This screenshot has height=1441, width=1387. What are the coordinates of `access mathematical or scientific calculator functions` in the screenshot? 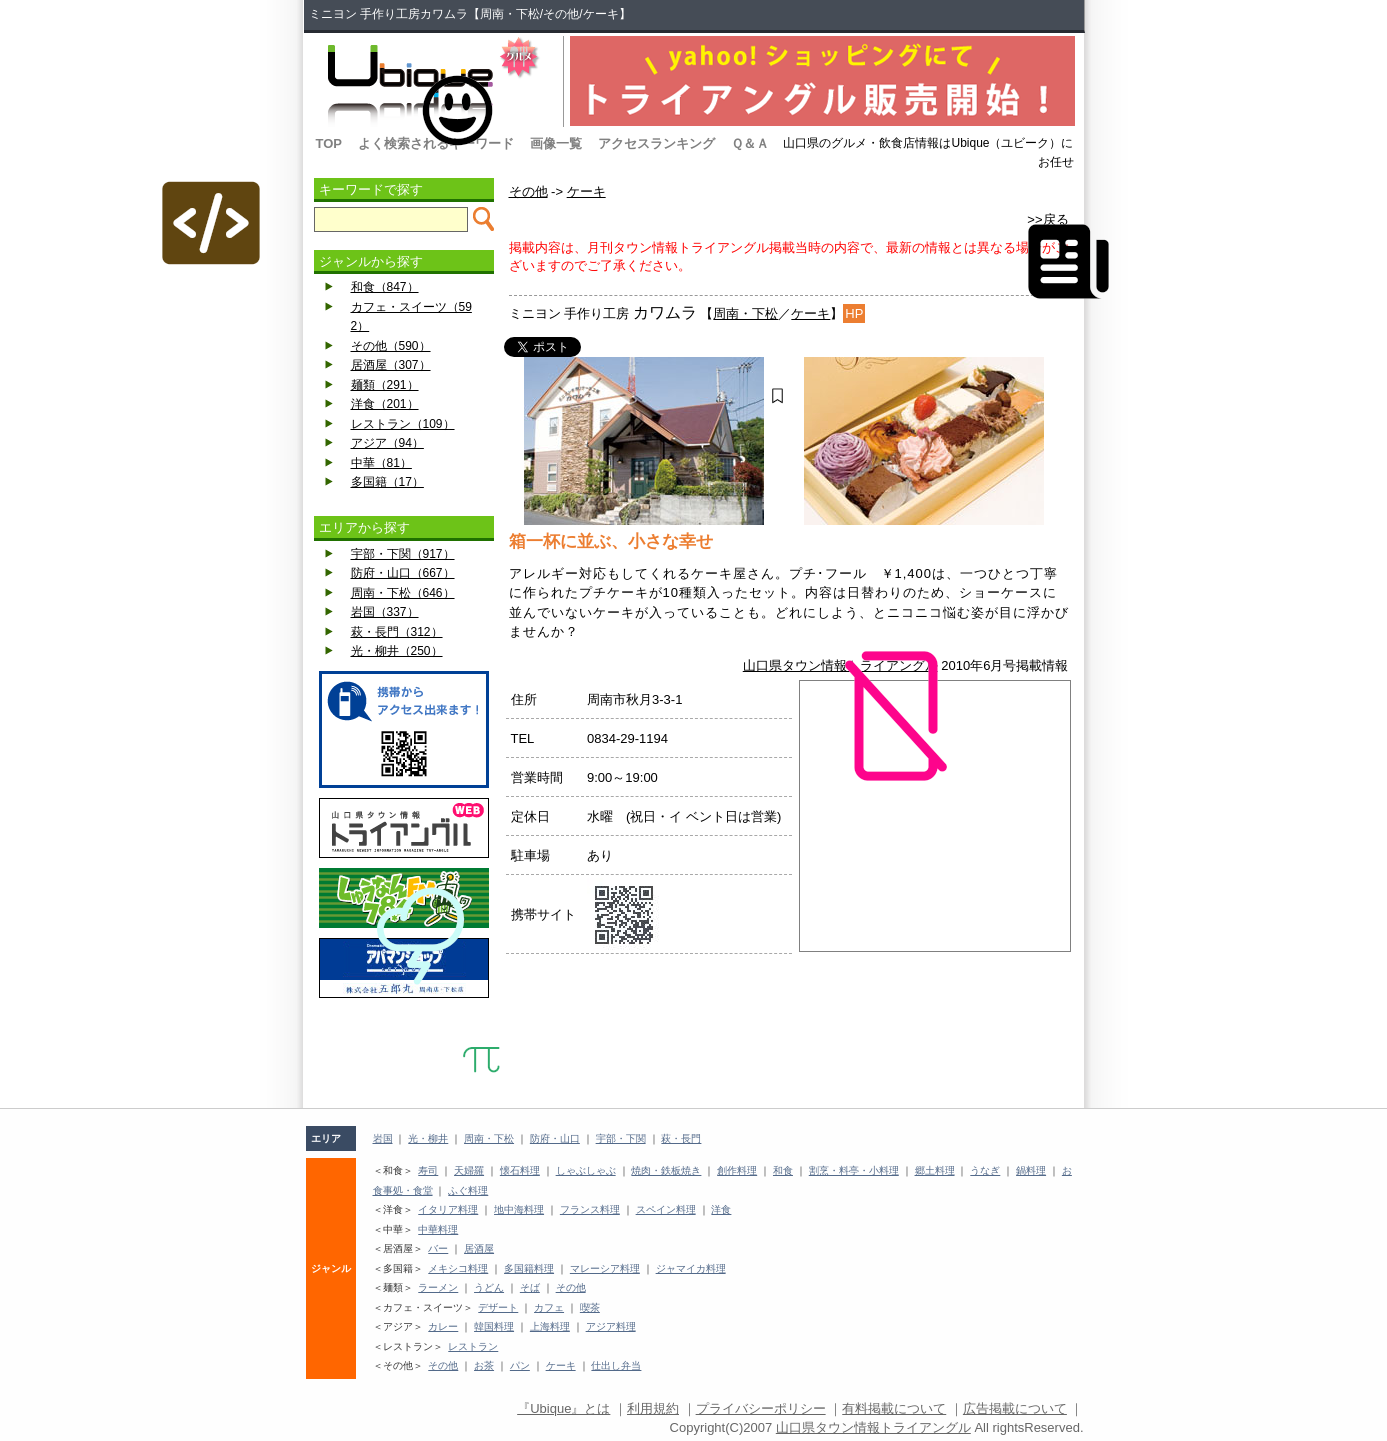 It's located at (482, 1059).